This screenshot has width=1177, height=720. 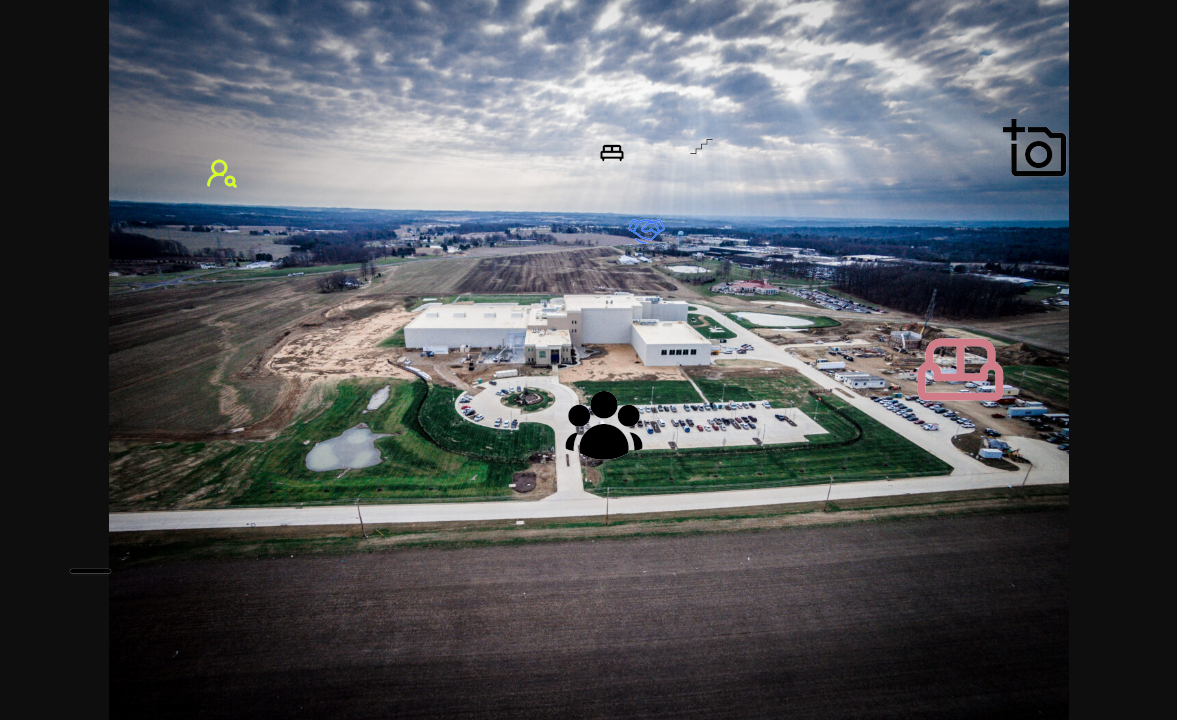 I want to click on maximize a window or panel, so click(x=90, y=589).